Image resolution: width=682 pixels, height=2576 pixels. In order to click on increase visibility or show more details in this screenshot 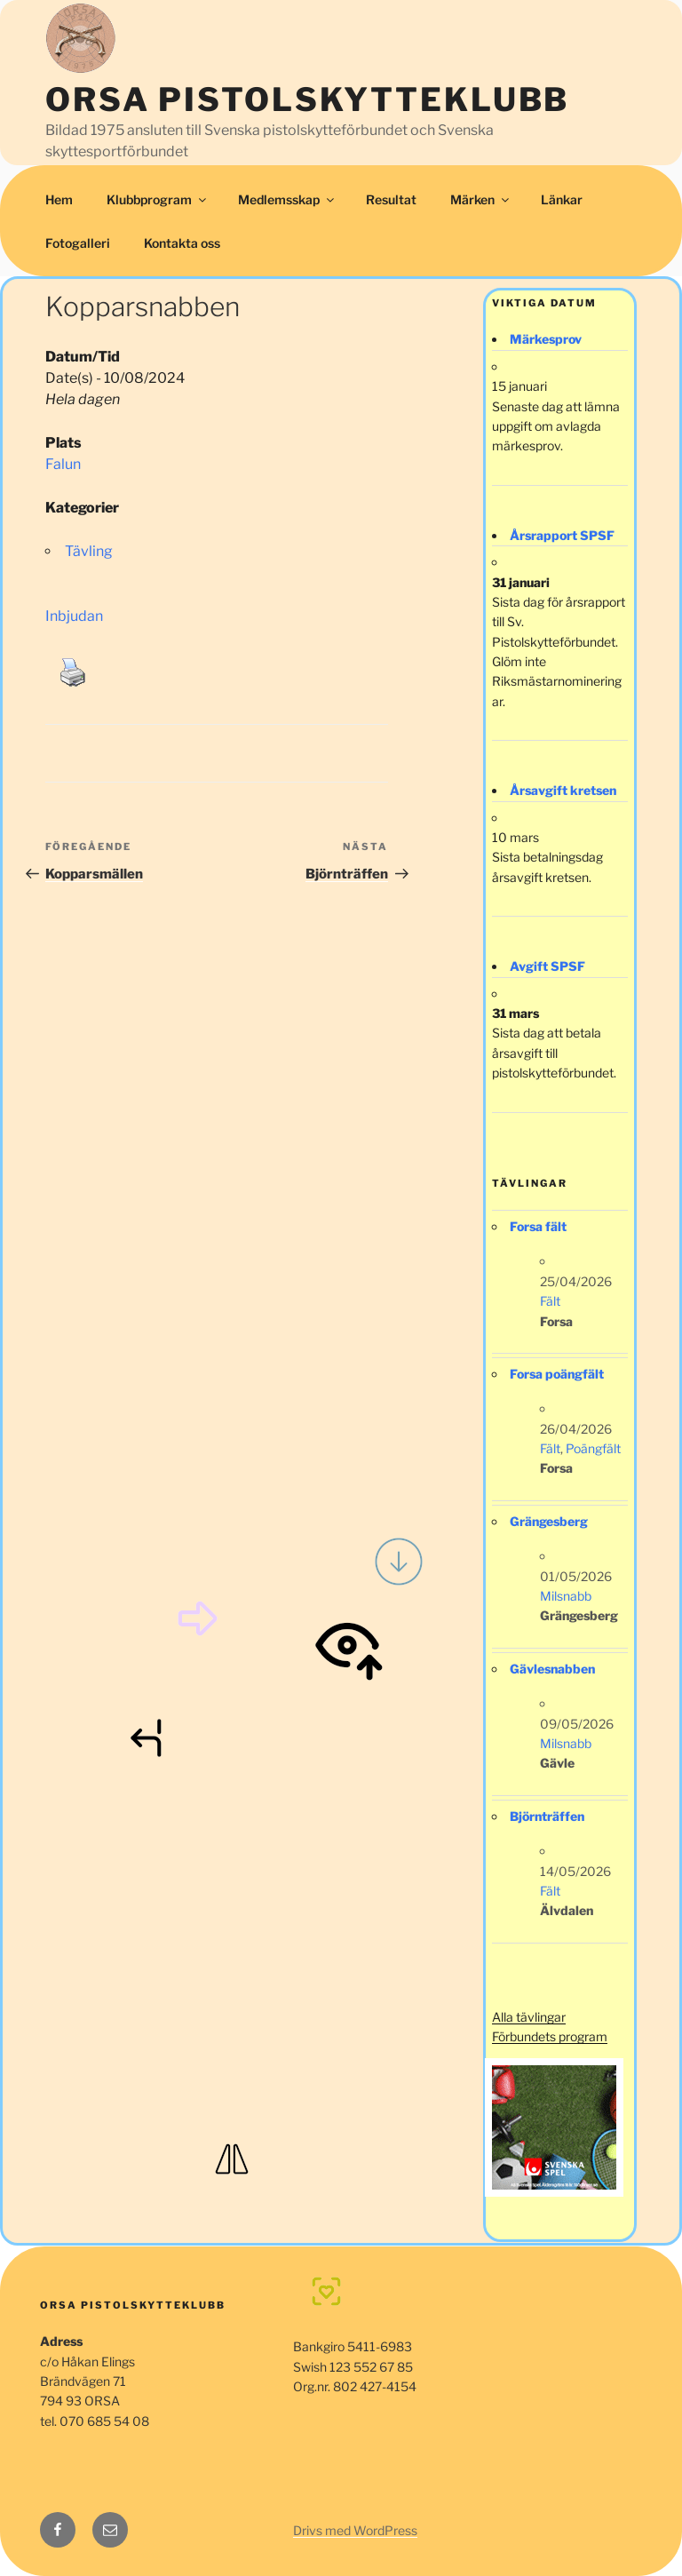, I will do `click(347, 1645)`.